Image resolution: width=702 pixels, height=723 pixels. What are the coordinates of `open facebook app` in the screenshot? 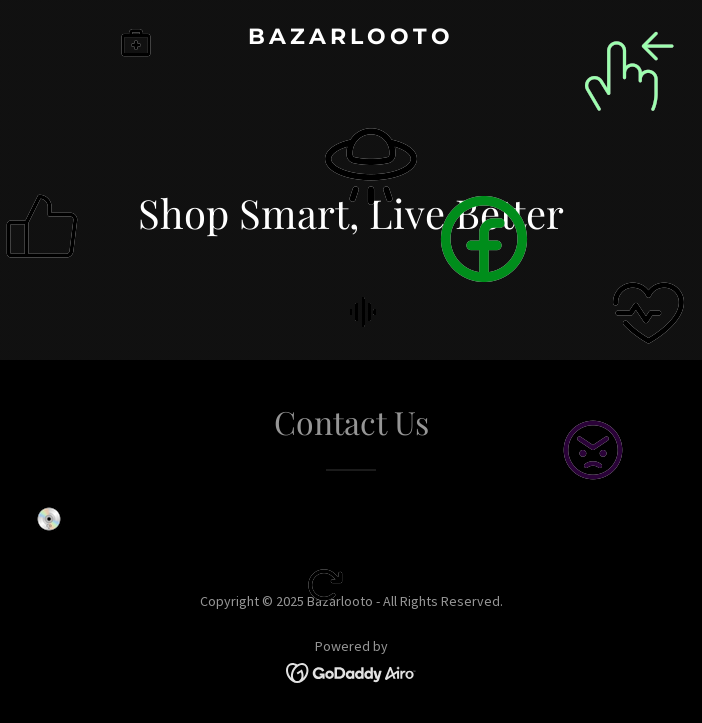 It's located at (484, 239).